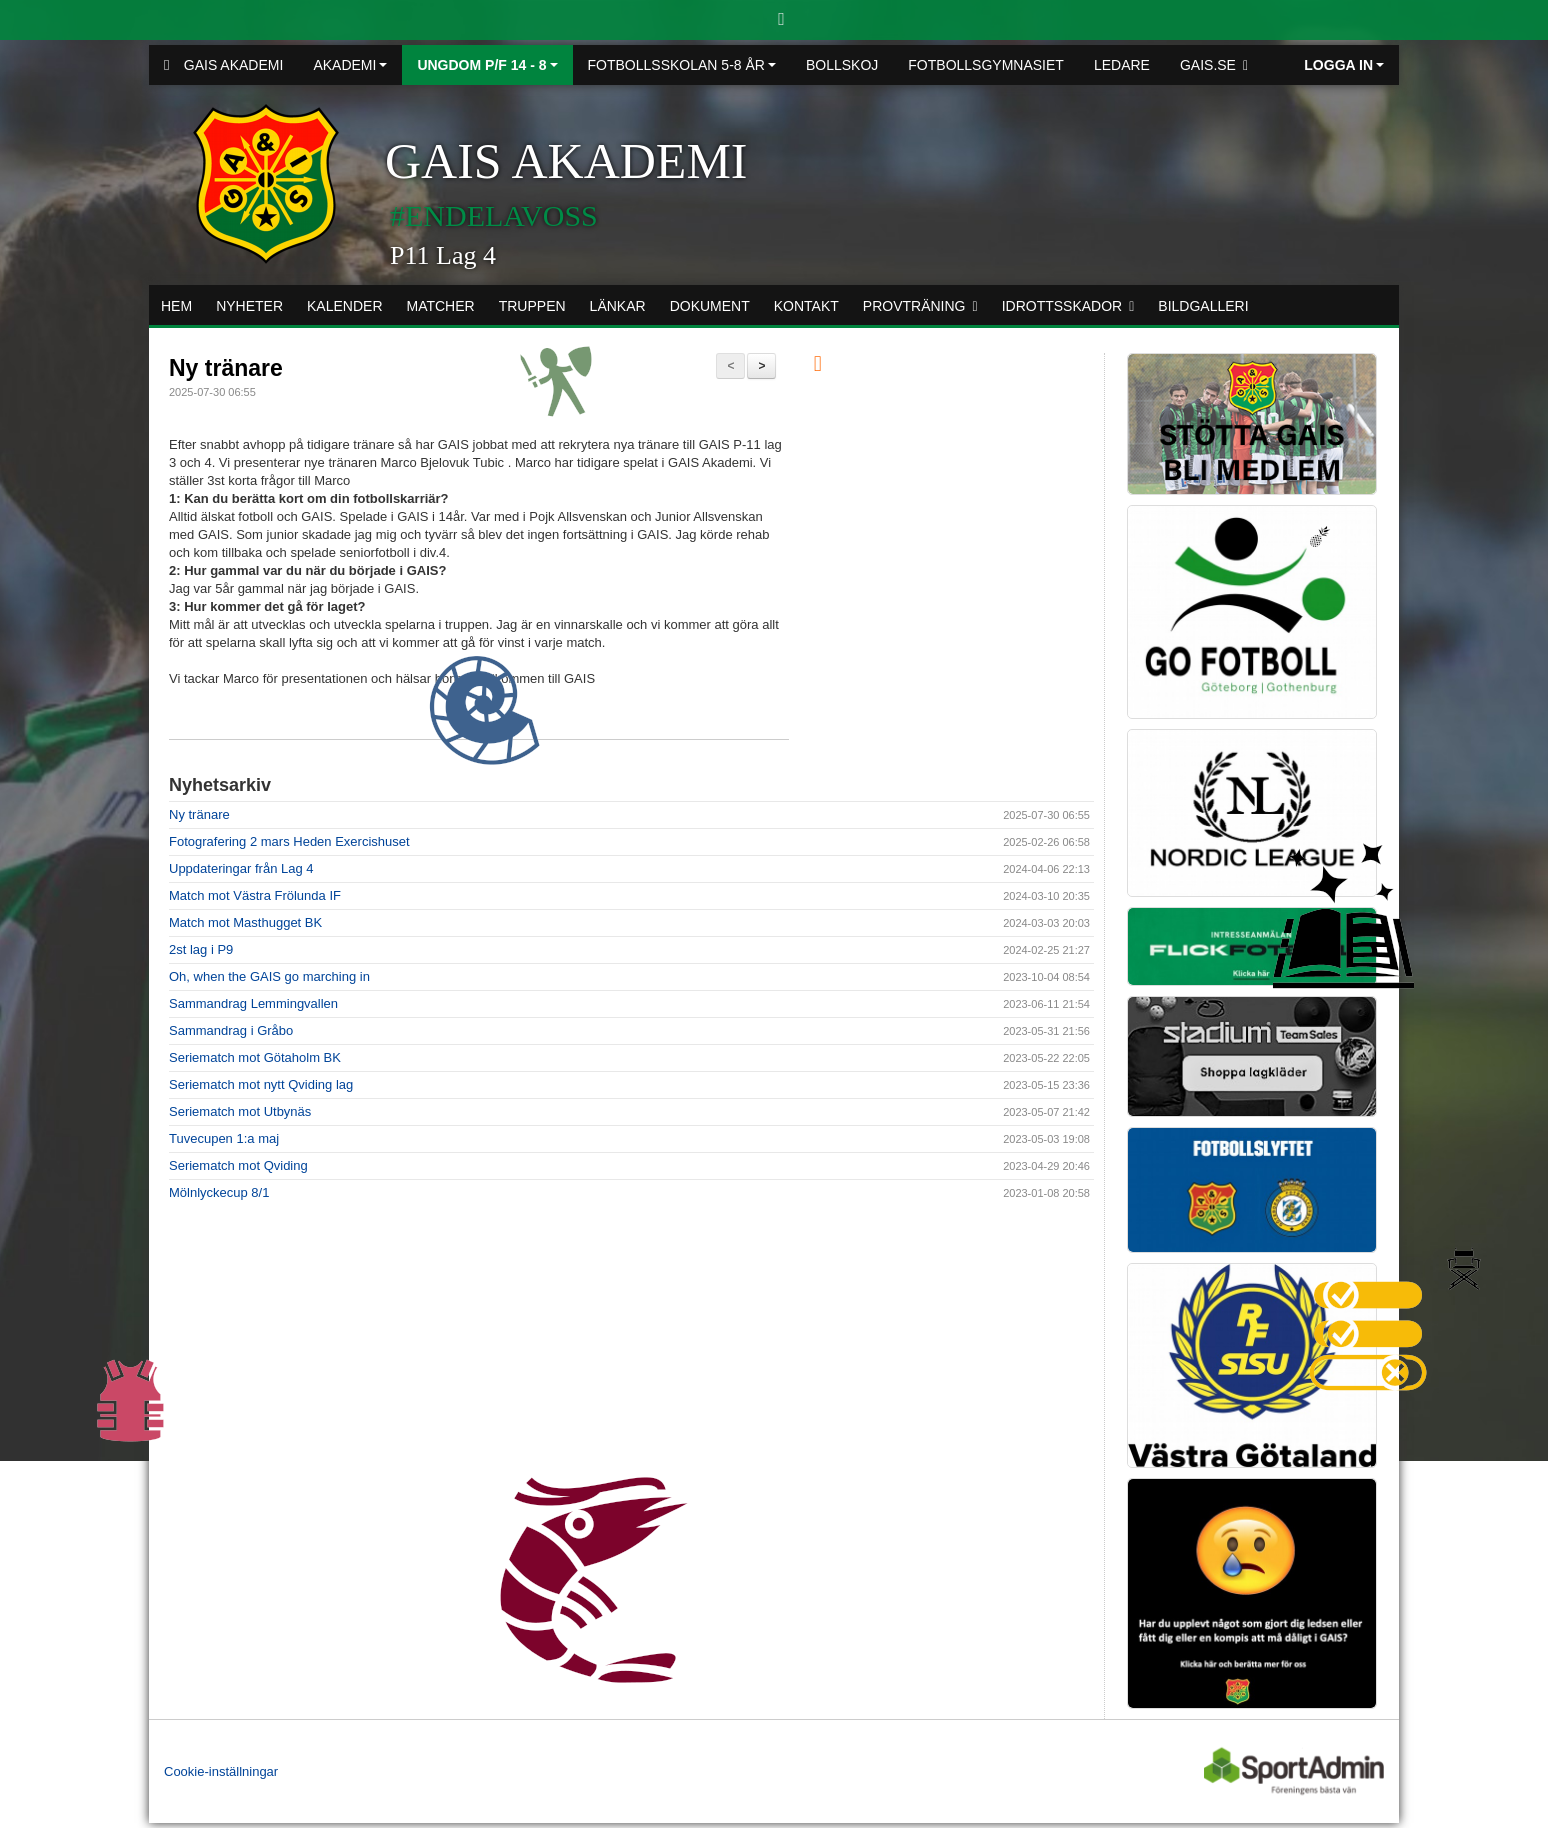 This screenshot has height=1828, width=1548. I want to click on select shrimp or seafood option, so click(594, 1580).